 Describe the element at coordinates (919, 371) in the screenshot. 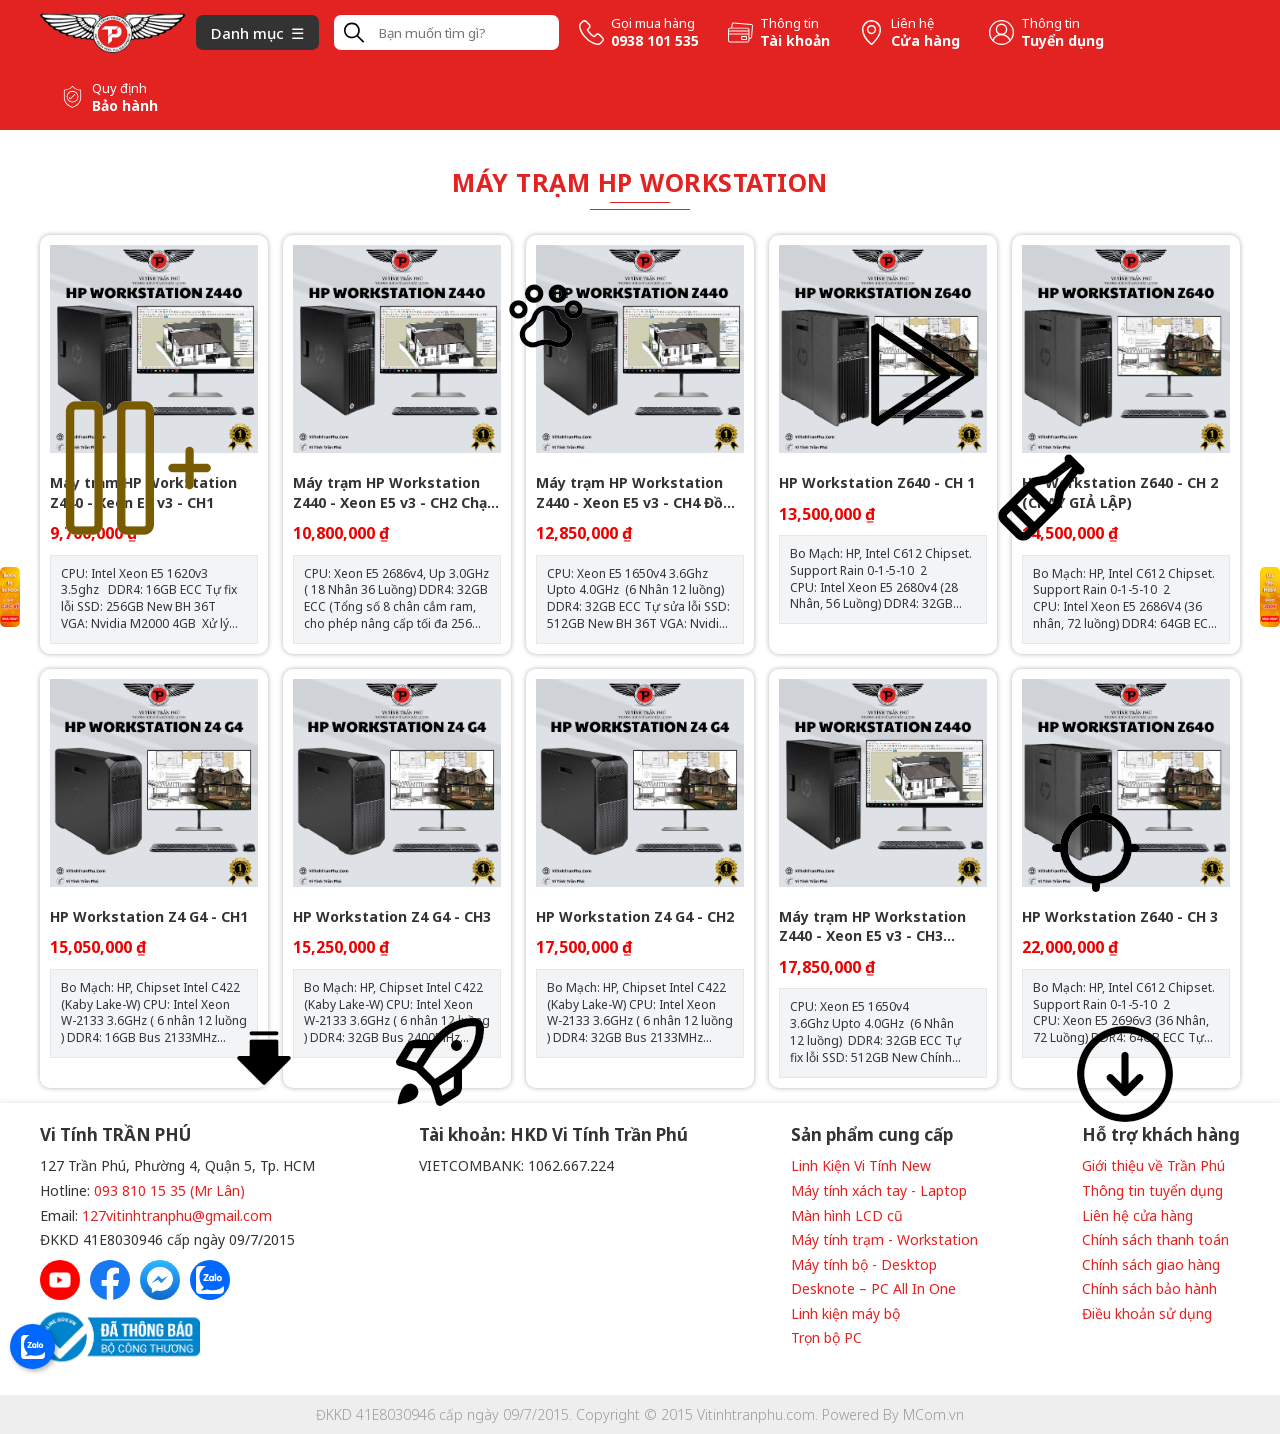

I see `run all tasks or scripts` at that location.